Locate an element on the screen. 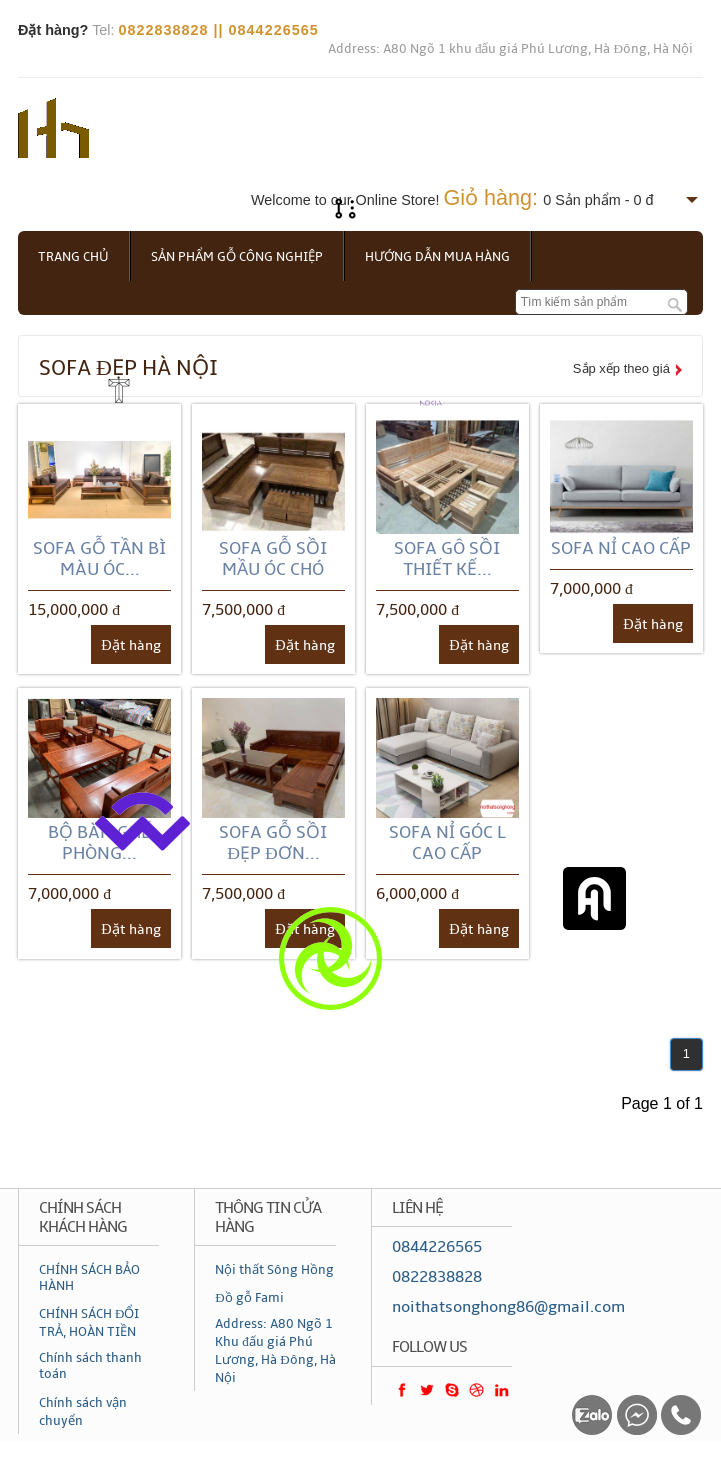 Image resolution: width=721 pixels, height=1461 pixels. Nokia brand logo is located at coordinates (431, 403).